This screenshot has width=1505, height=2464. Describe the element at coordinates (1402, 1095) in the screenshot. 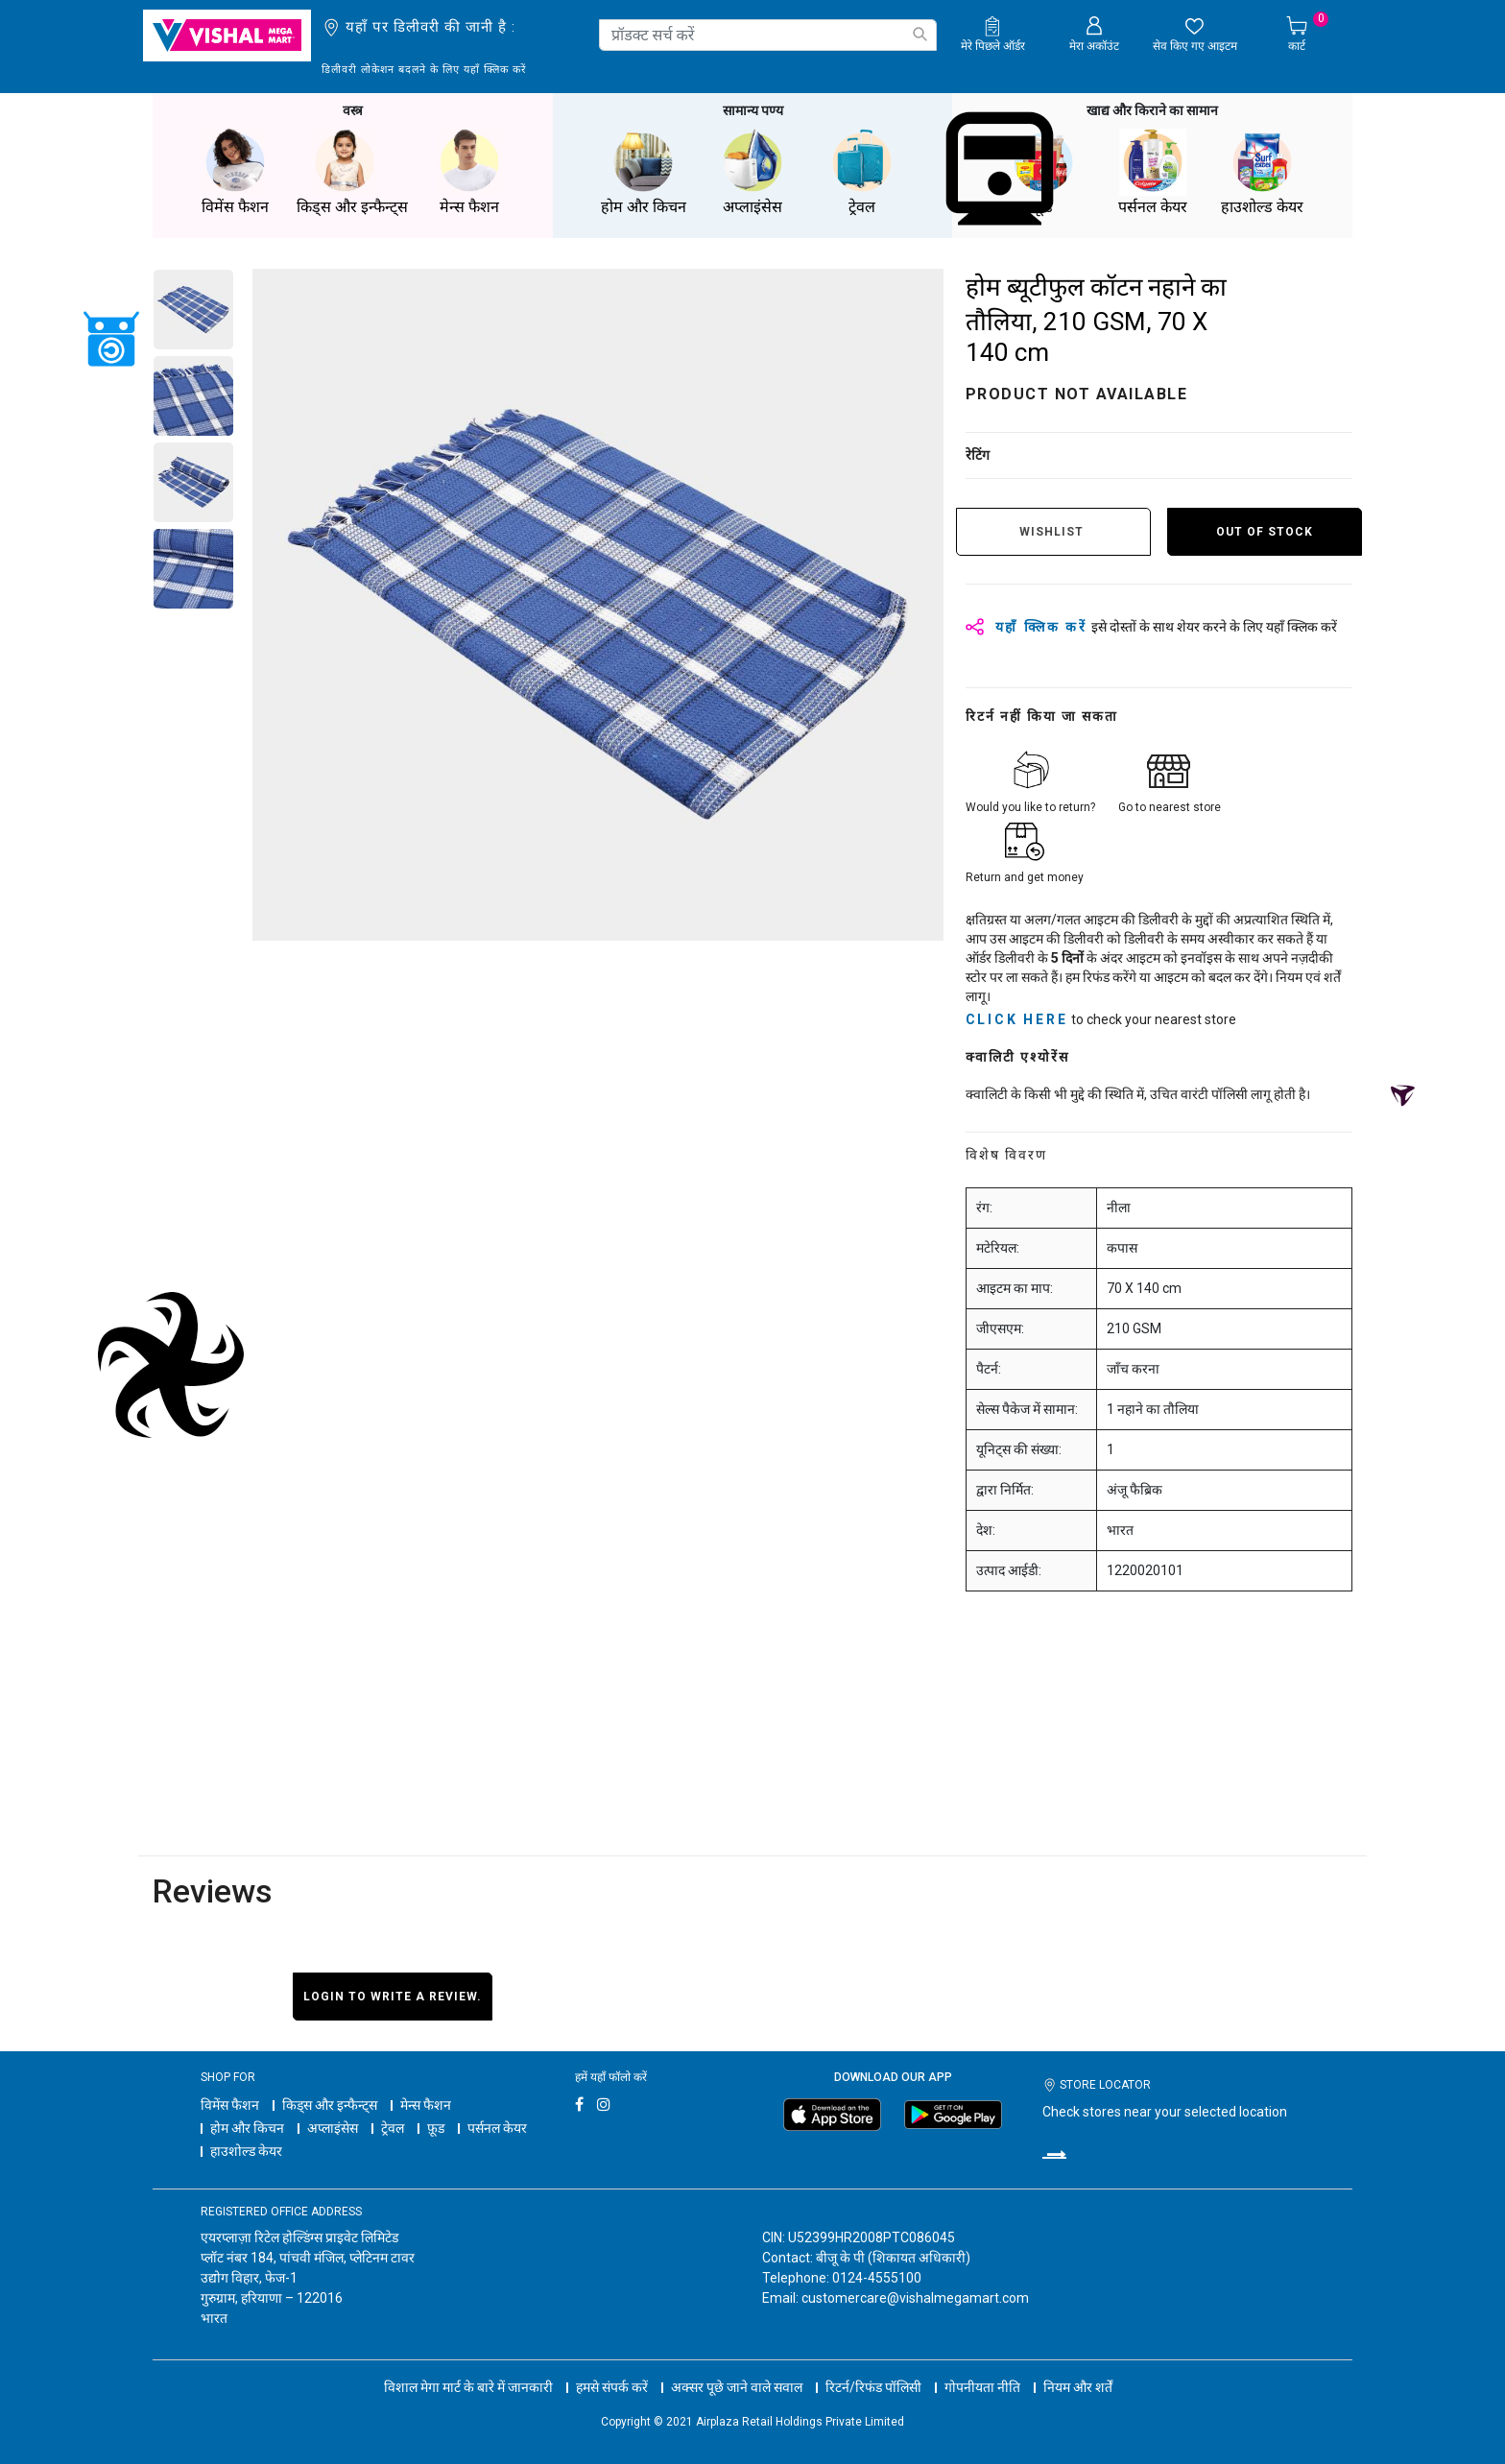

I see `freenet brand logo` at that location.